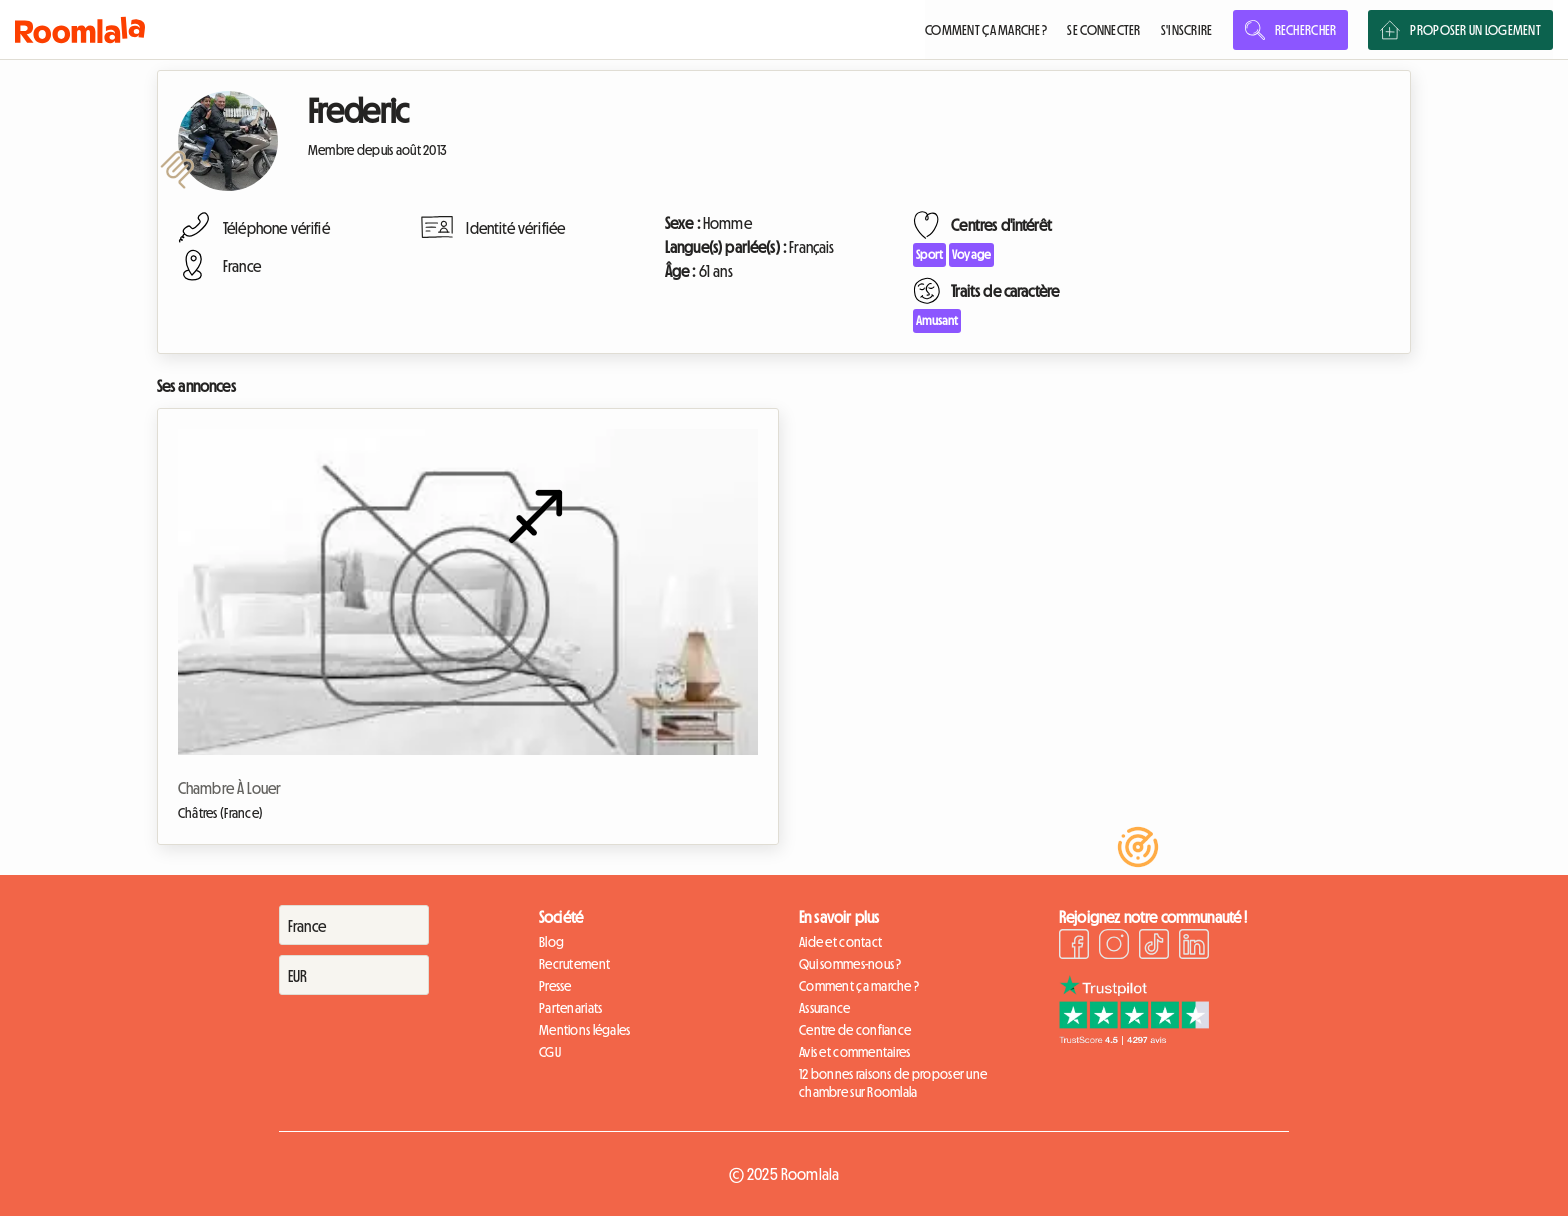 Image resolution: width=1568 pixels, height=1216 pixels. I want to click on scan for nearby devices or signals, so click(1138, 847).